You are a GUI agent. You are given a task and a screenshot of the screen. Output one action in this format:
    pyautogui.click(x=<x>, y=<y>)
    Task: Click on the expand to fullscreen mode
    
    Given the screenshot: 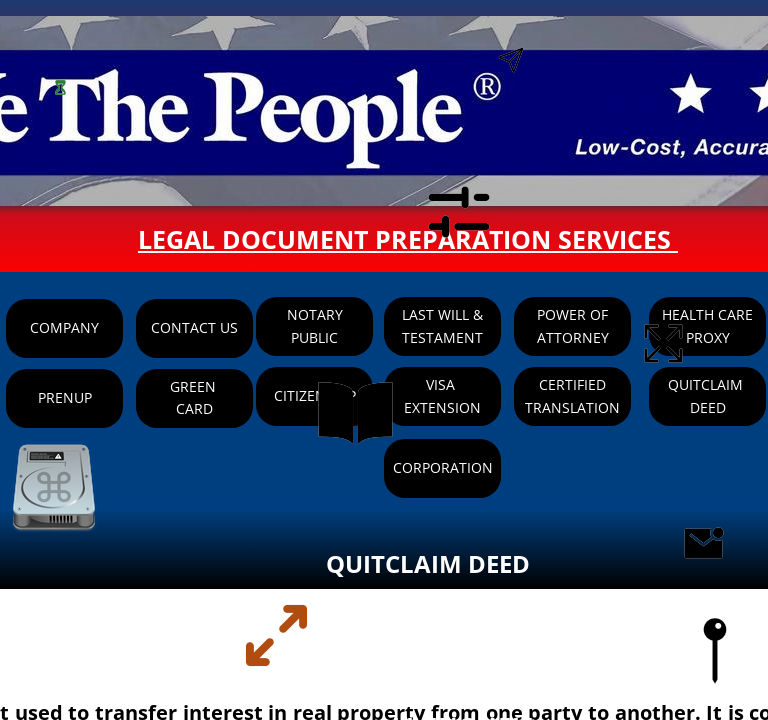 What is the action you would take?
    pyautogui.click(x=663, y=343)
    